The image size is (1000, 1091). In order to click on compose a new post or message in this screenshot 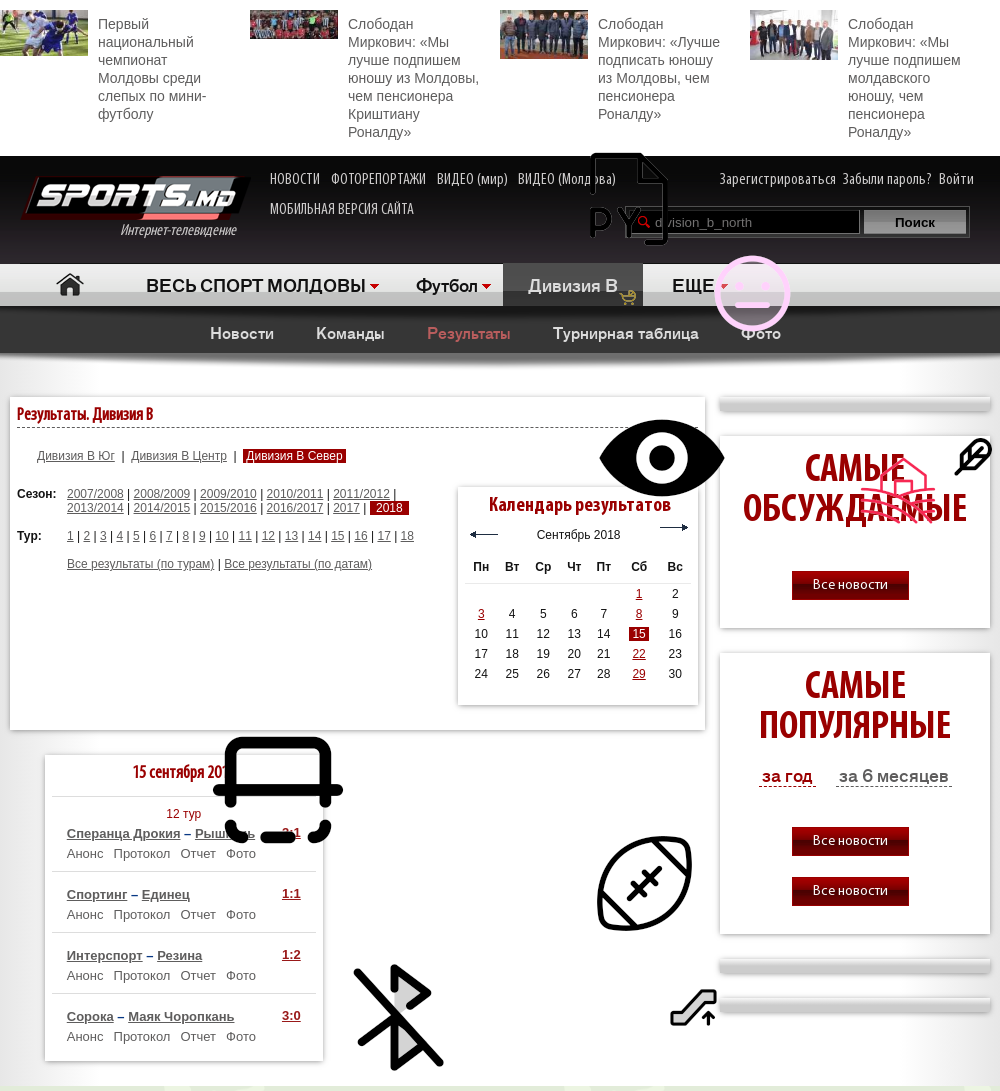, I will do `click(972, 457)`.